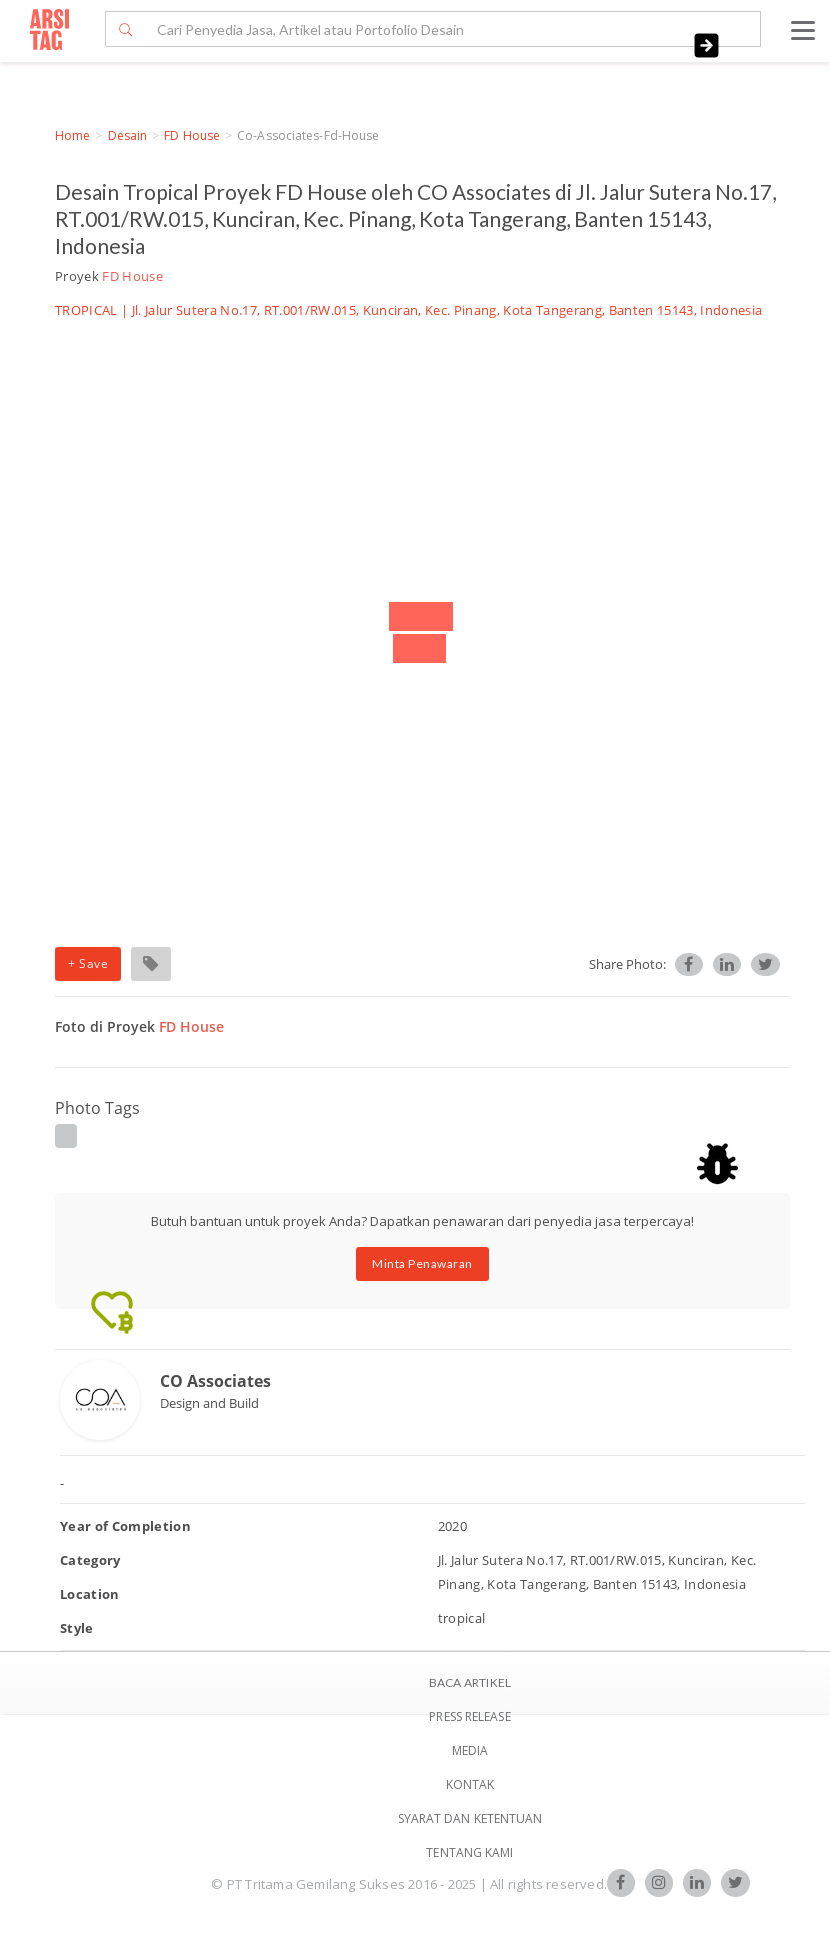 The width and height of the screenshot is (830, 1959). What do you see at coordinates (706, 45) in the screenshot?
I see `proceed to next step` at bounding box center [706, 45].